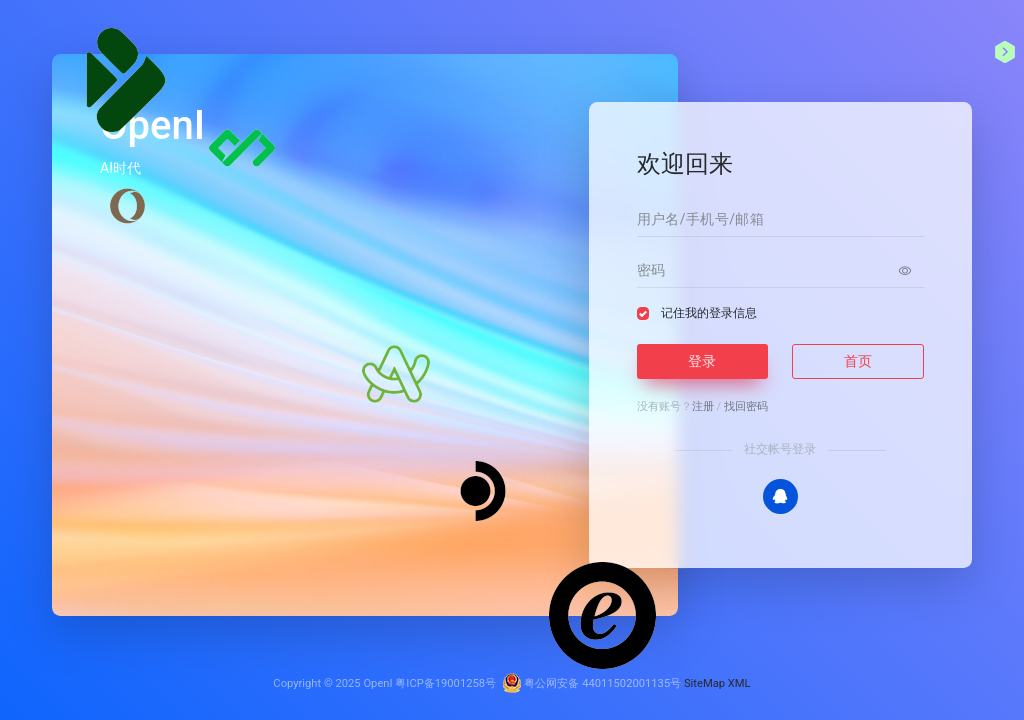 This screenshot has height=720, width=1024. Describe the element at coordinates (396, 374) in the screenshot. I see `open the Arc browser` at that location.